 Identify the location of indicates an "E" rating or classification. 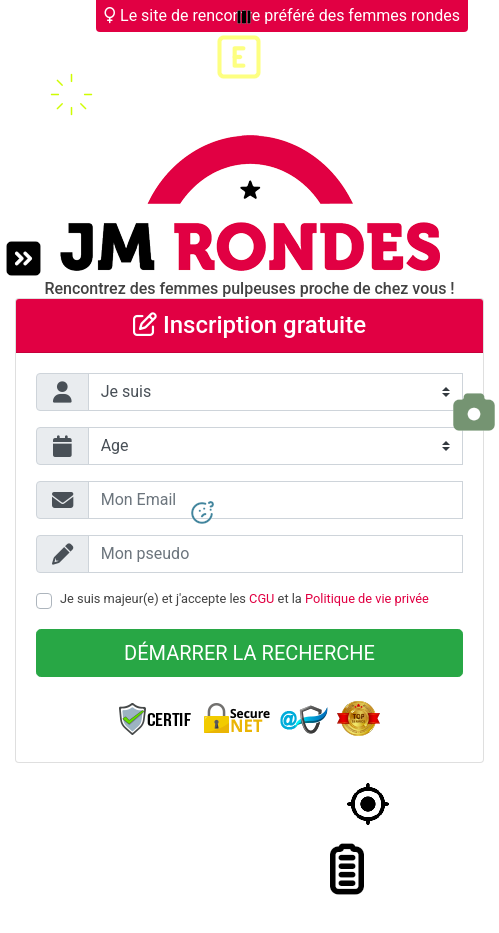
(239, 57).